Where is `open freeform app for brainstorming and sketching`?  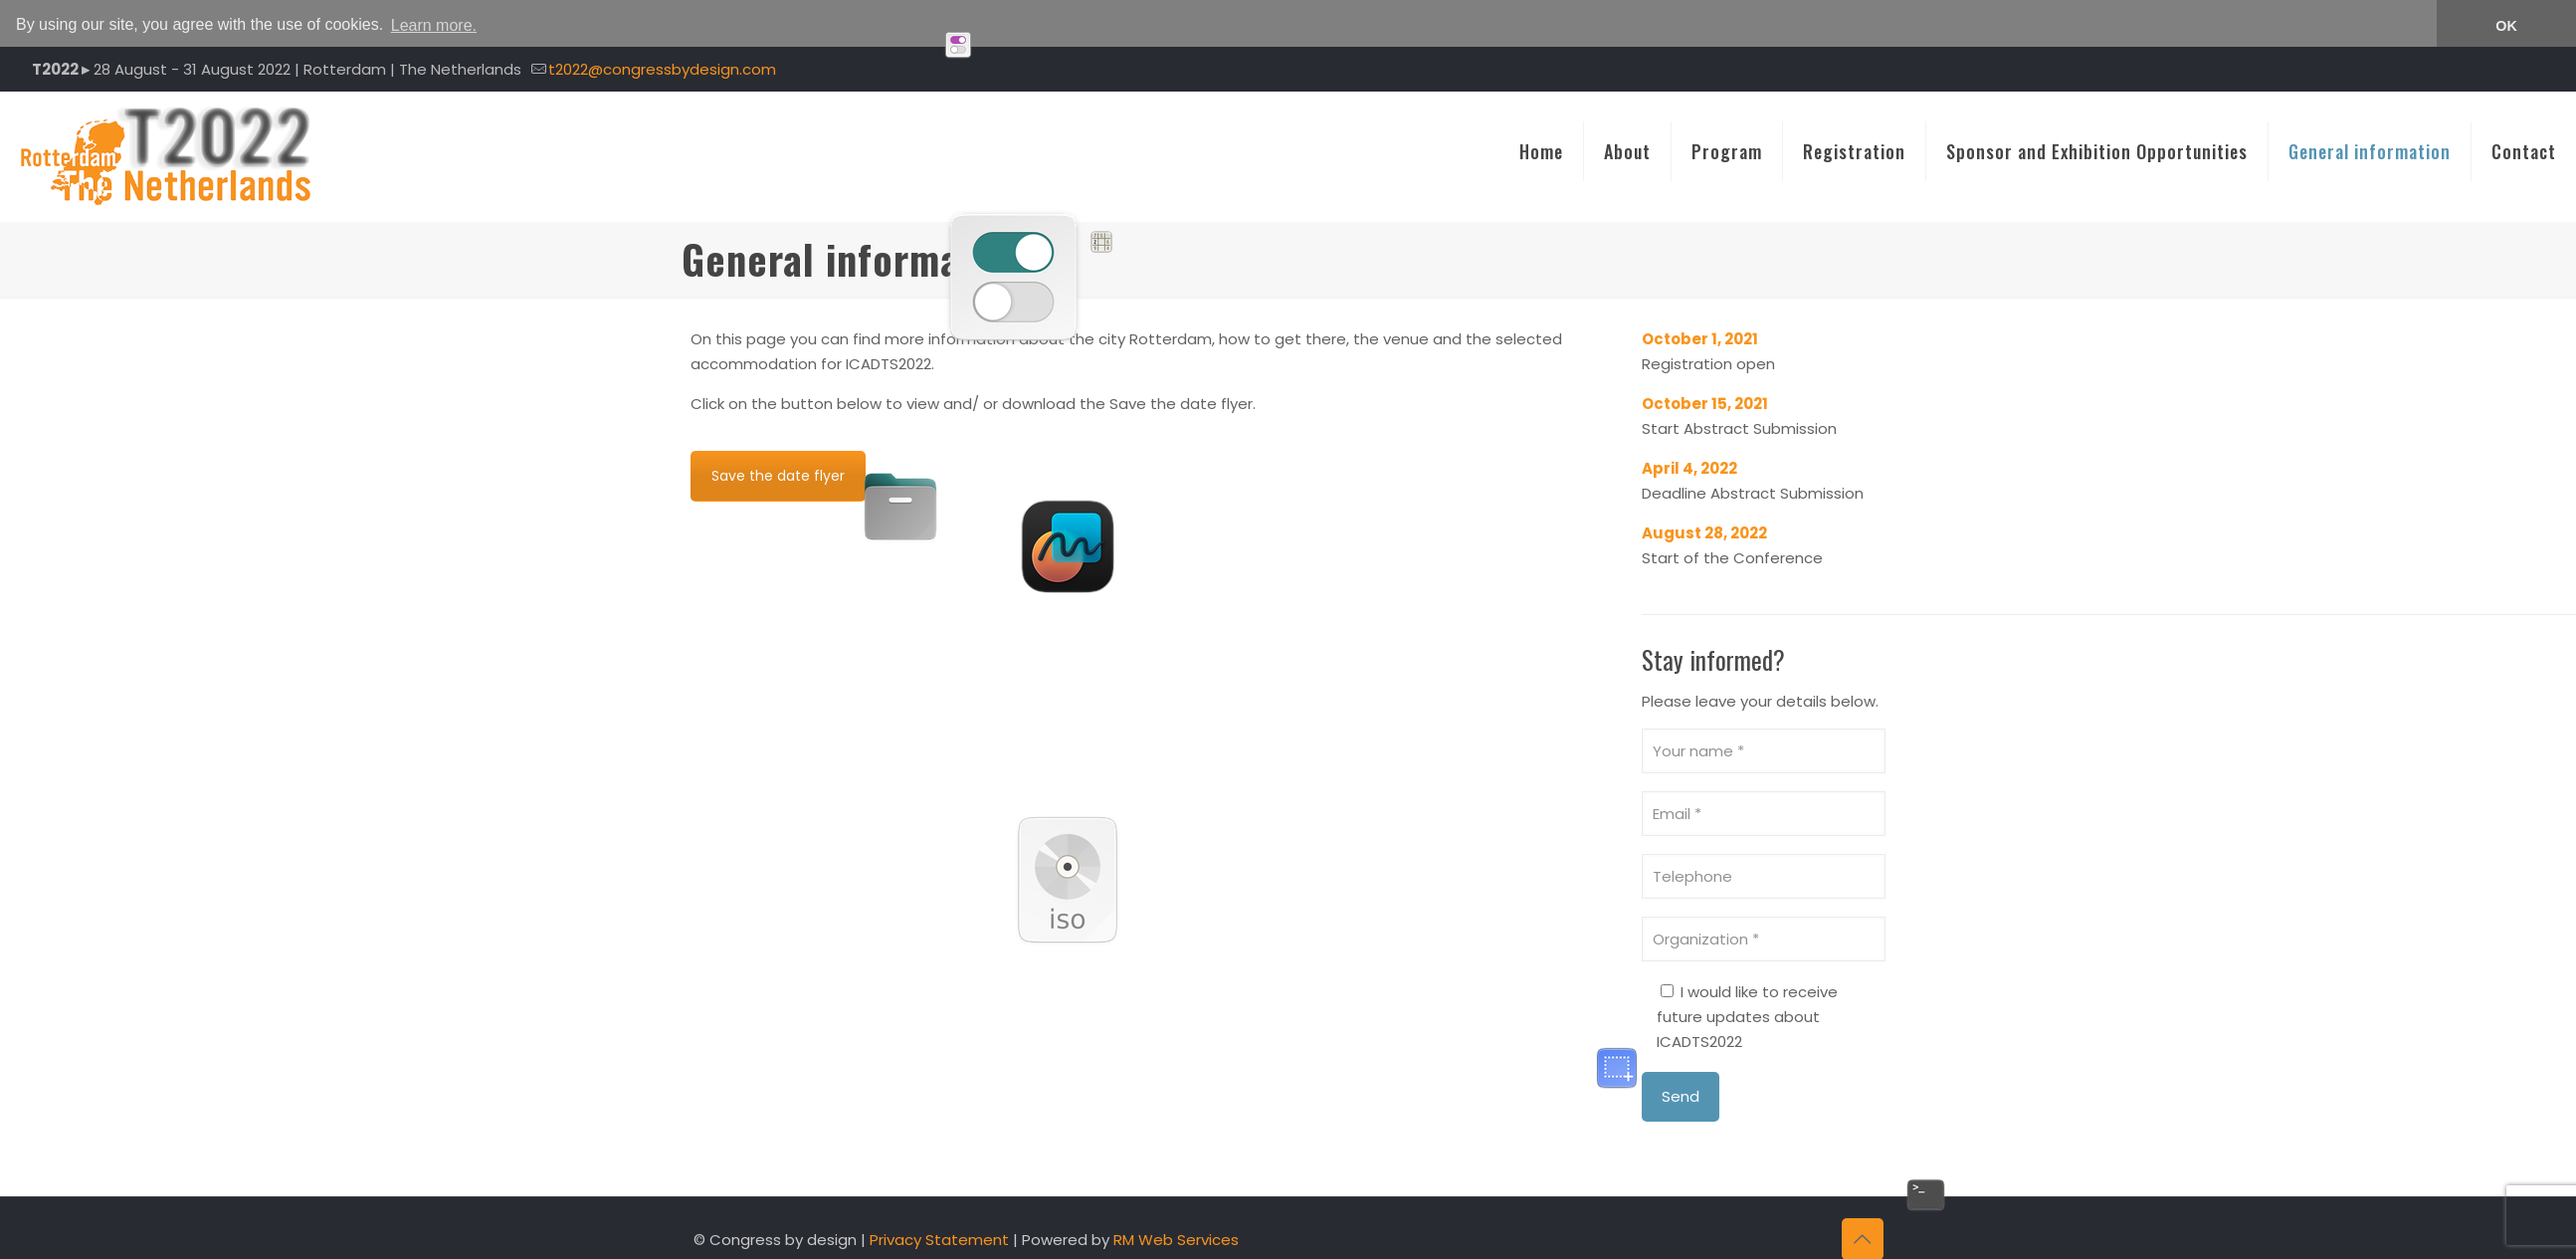 open freeform app for brainstorming and sketching is located at coordinates (1068, 546).